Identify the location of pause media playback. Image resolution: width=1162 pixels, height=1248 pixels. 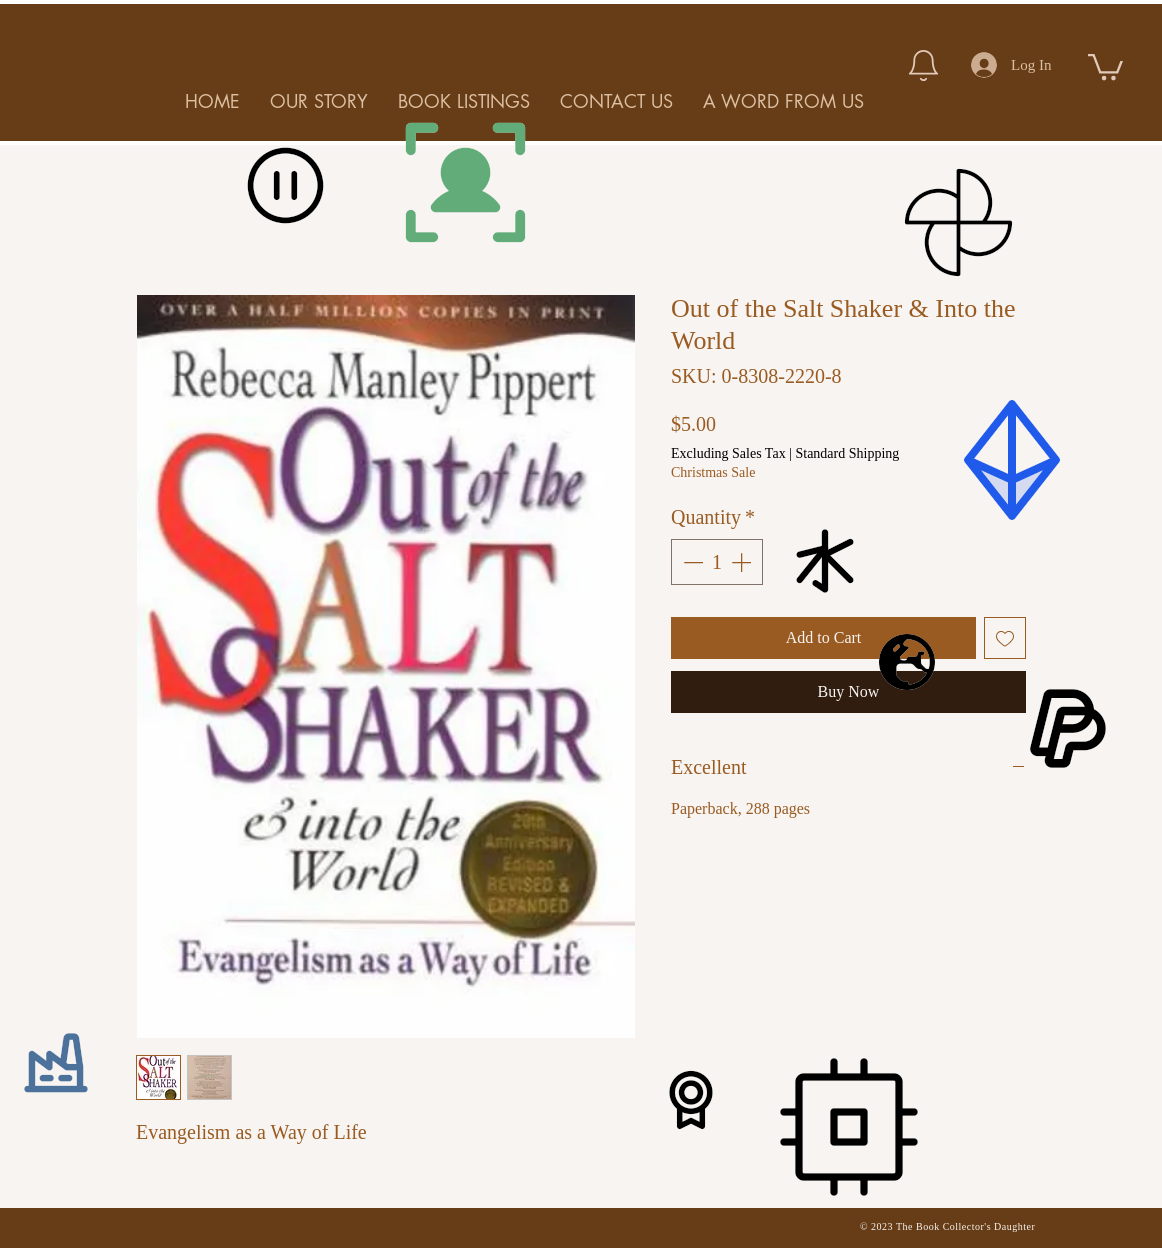
(285, 185).